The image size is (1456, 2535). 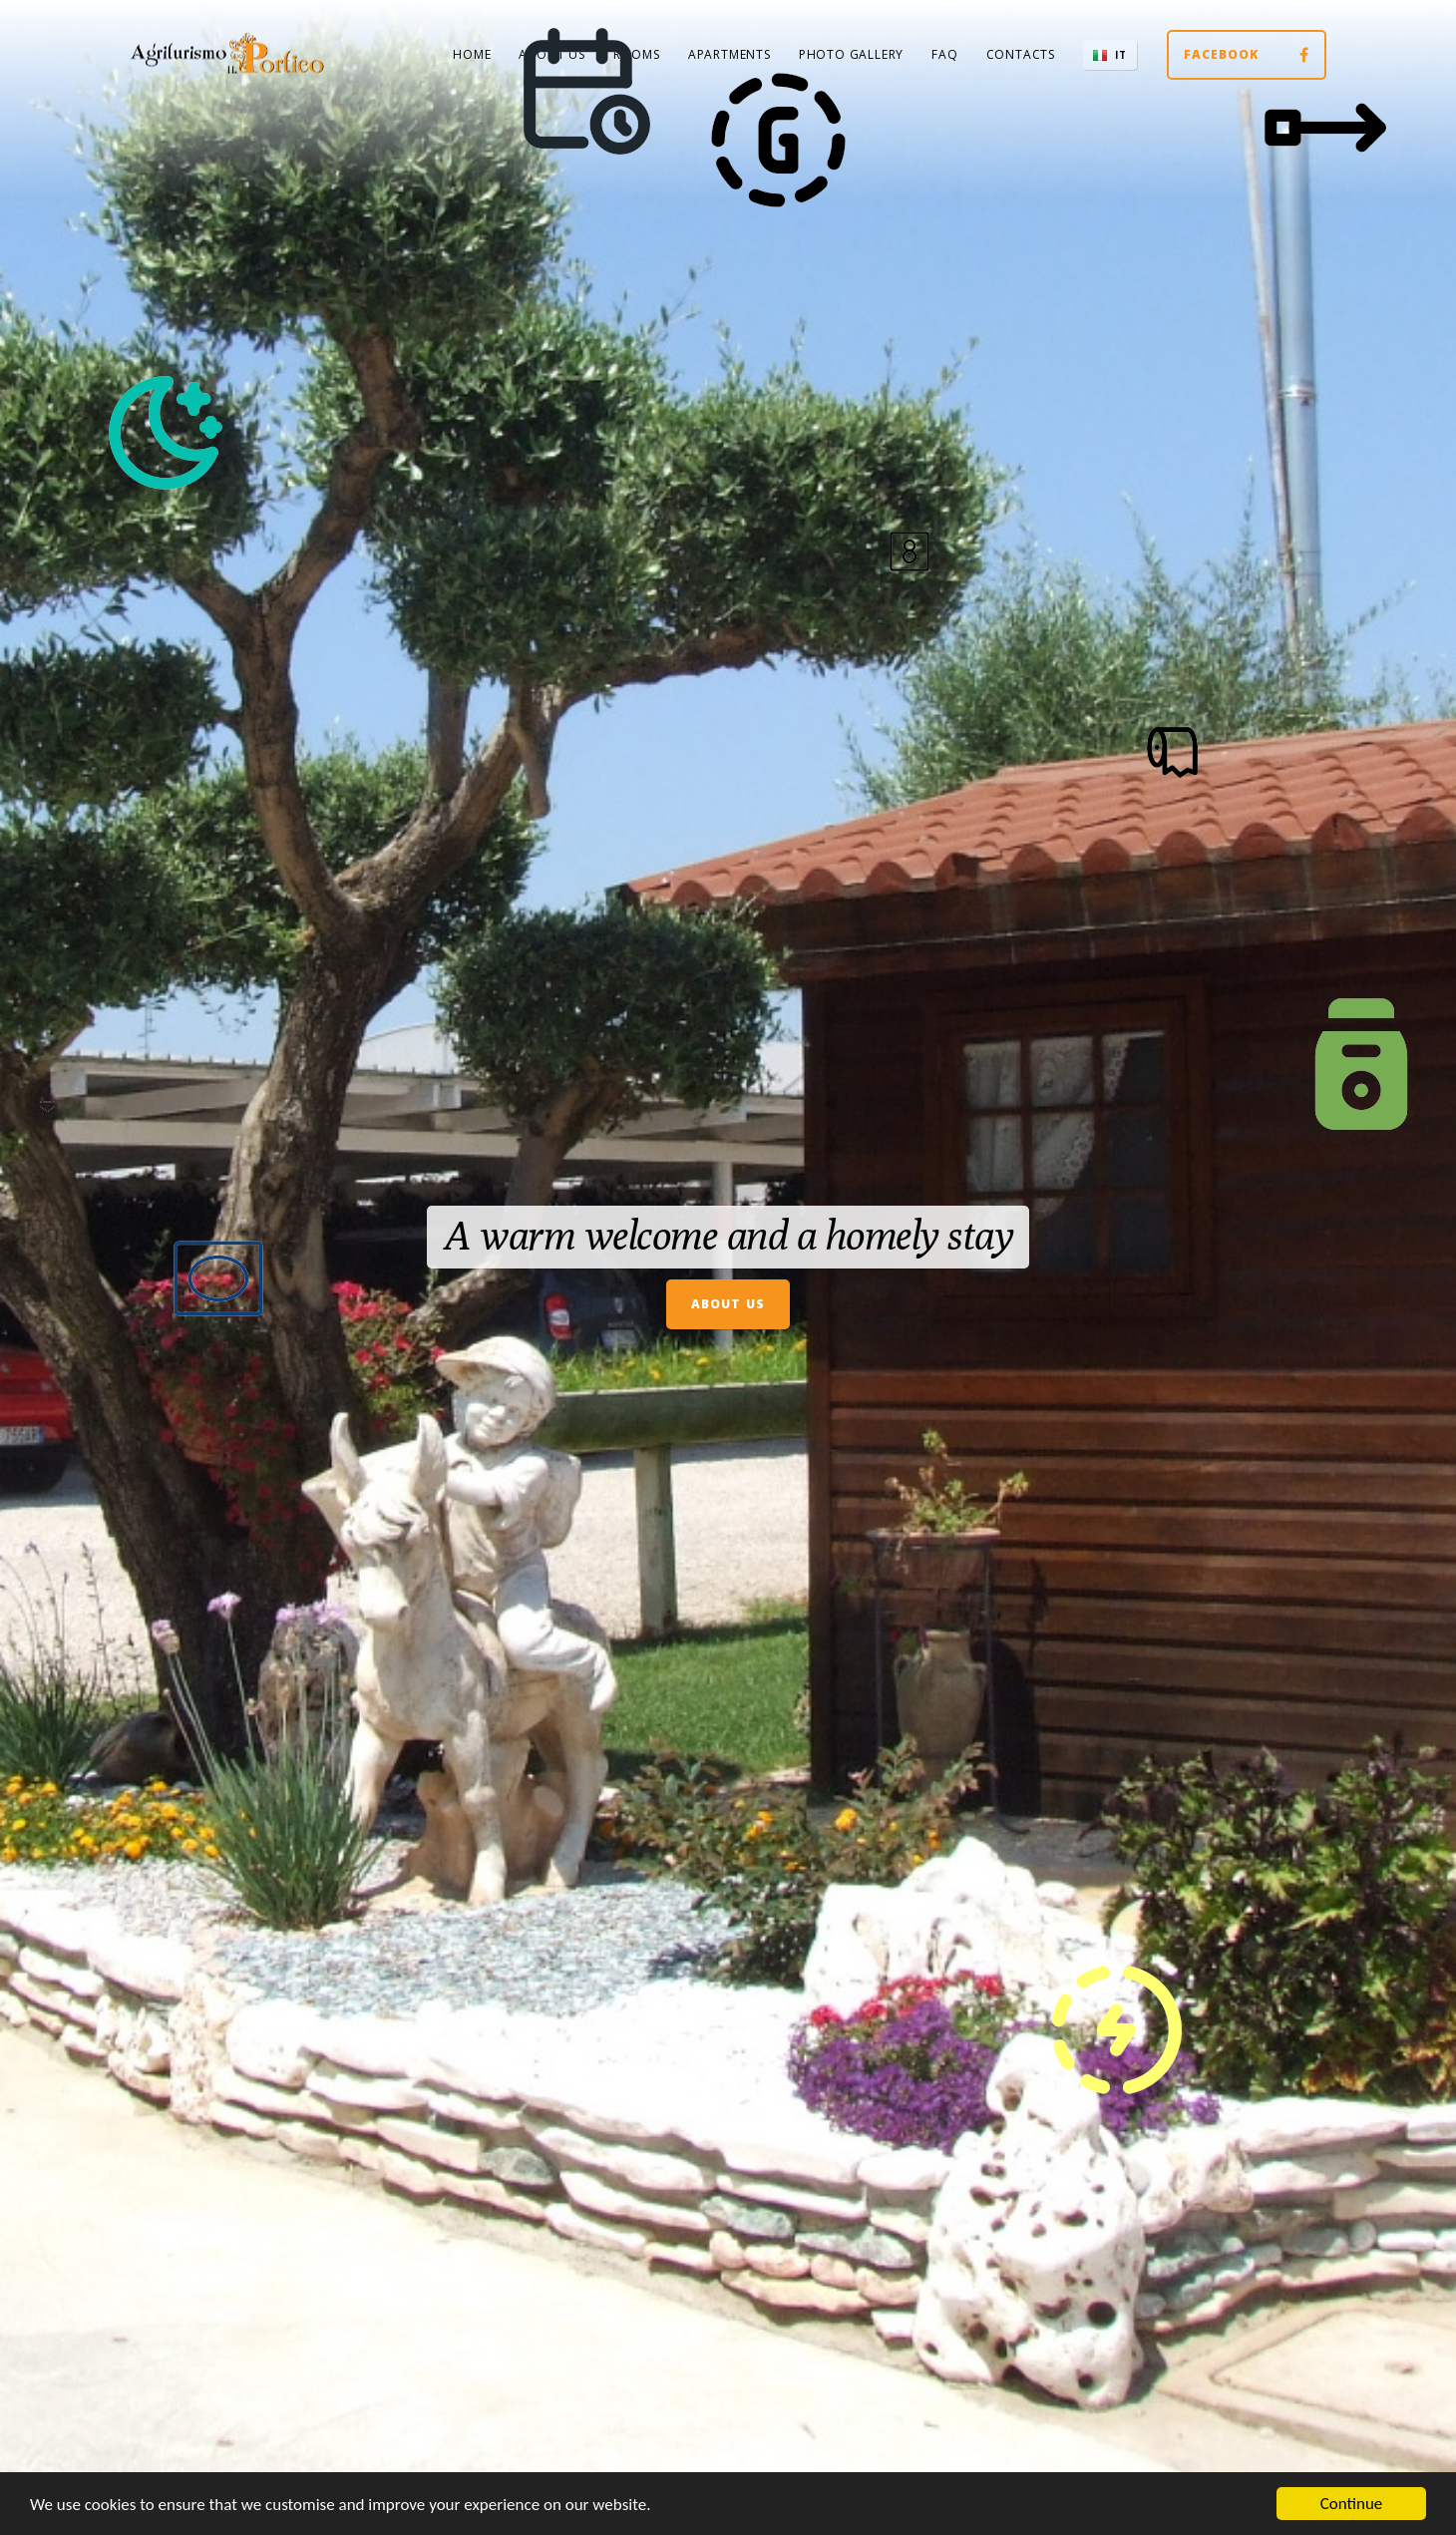 I want to click on charging in progress, so click(x=1116, y=2029).